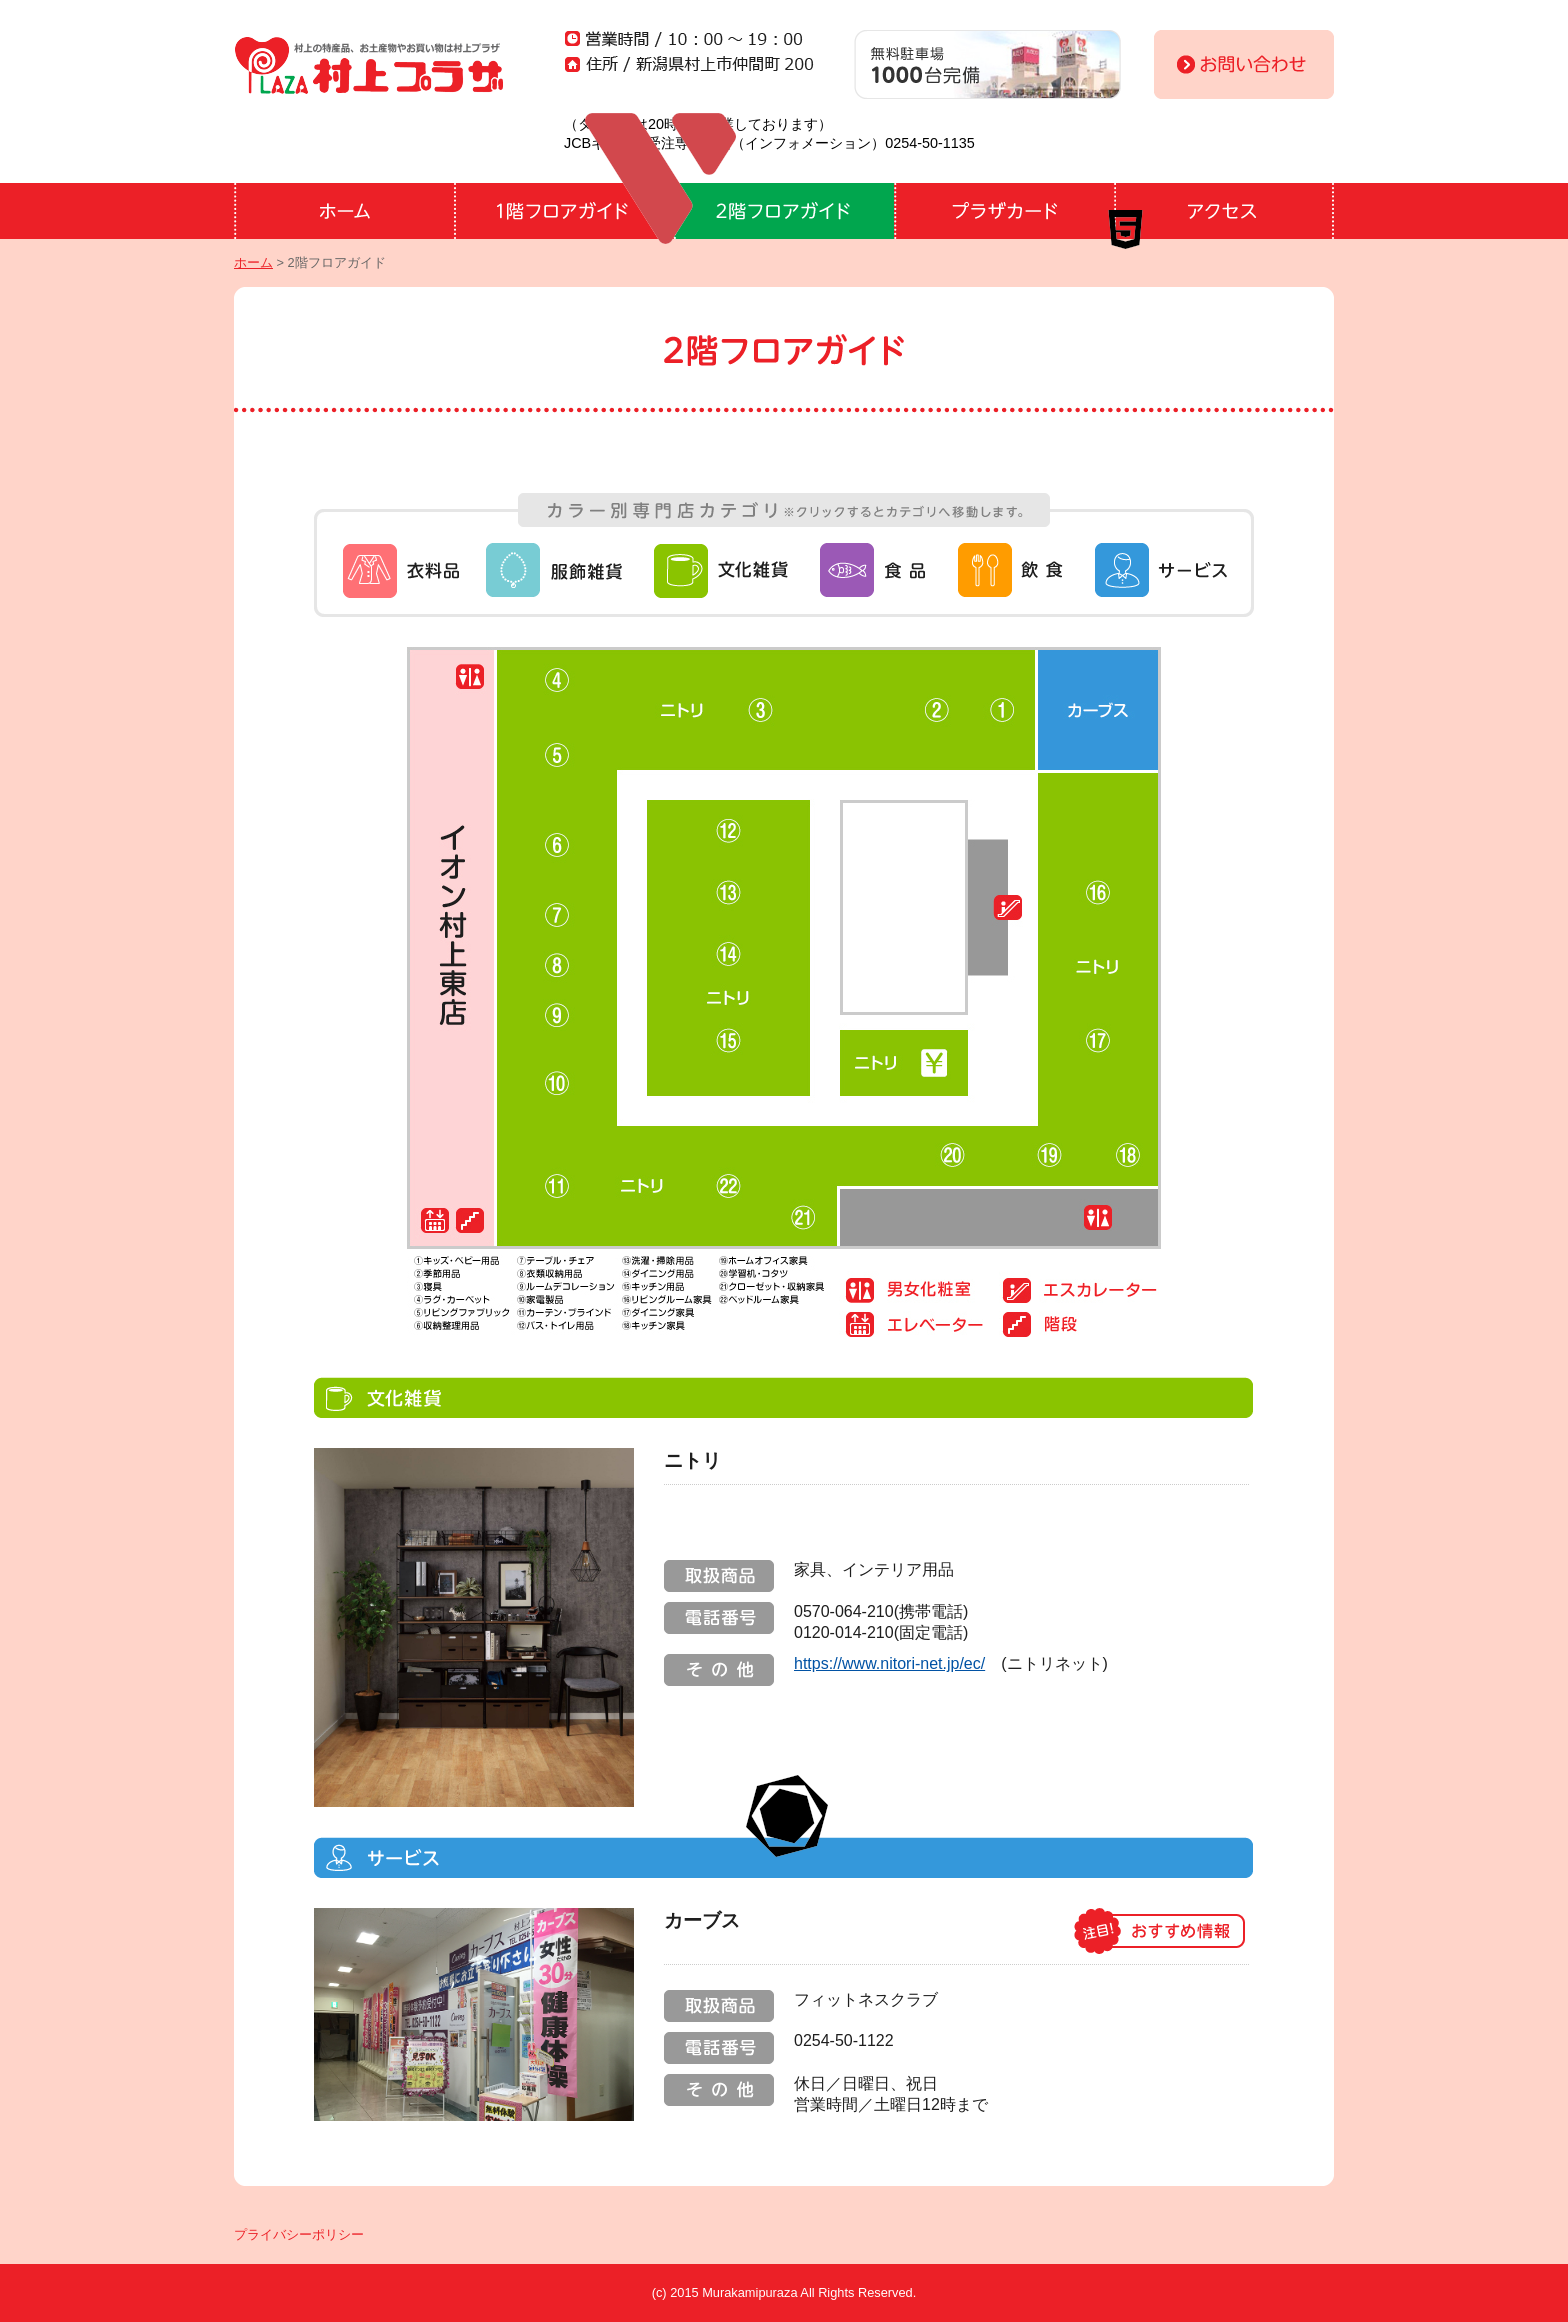 The height and width of the screenshot is (2322, 1568). I want to click on indicates content built with HTML5 technology, so click(1125, 229).